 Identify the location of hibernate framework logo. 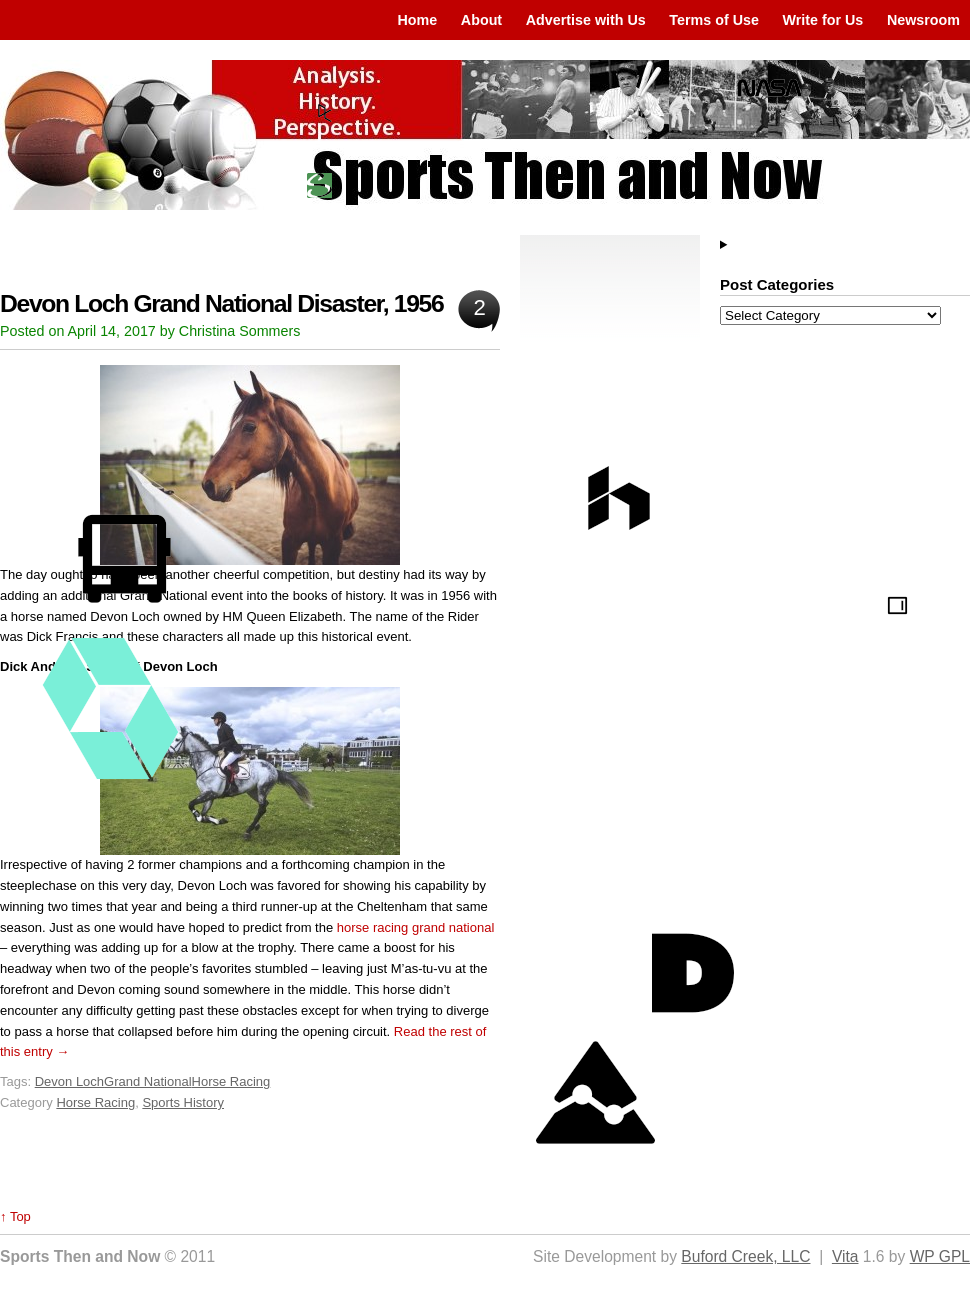
(110, 708).